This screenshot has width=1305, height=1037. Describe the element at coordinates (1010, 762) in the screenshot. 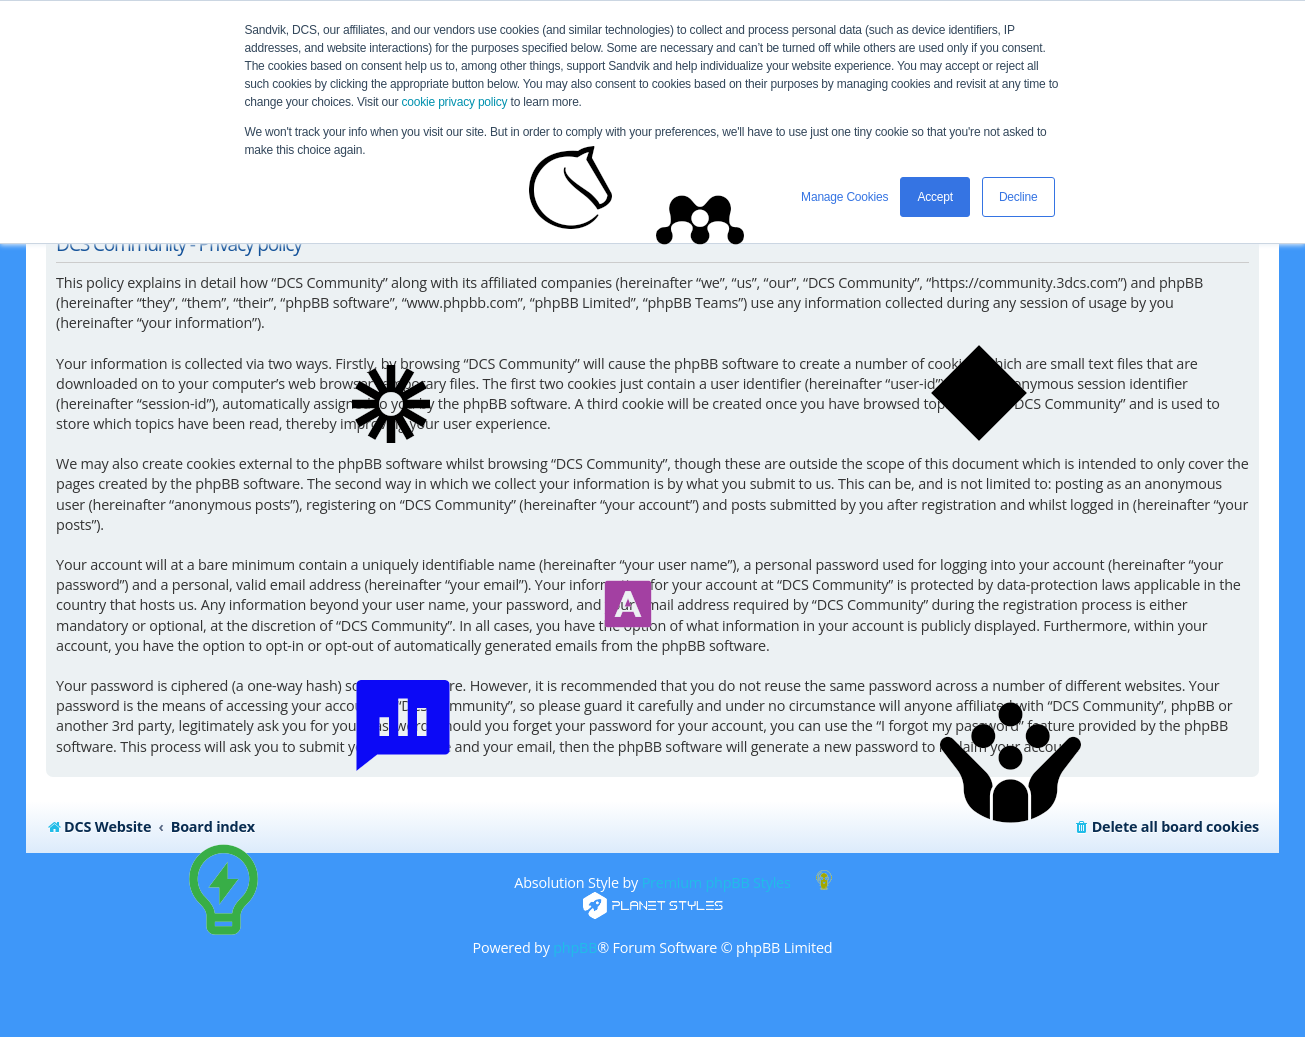

I see `open the Google Crowdsource app` at that location.